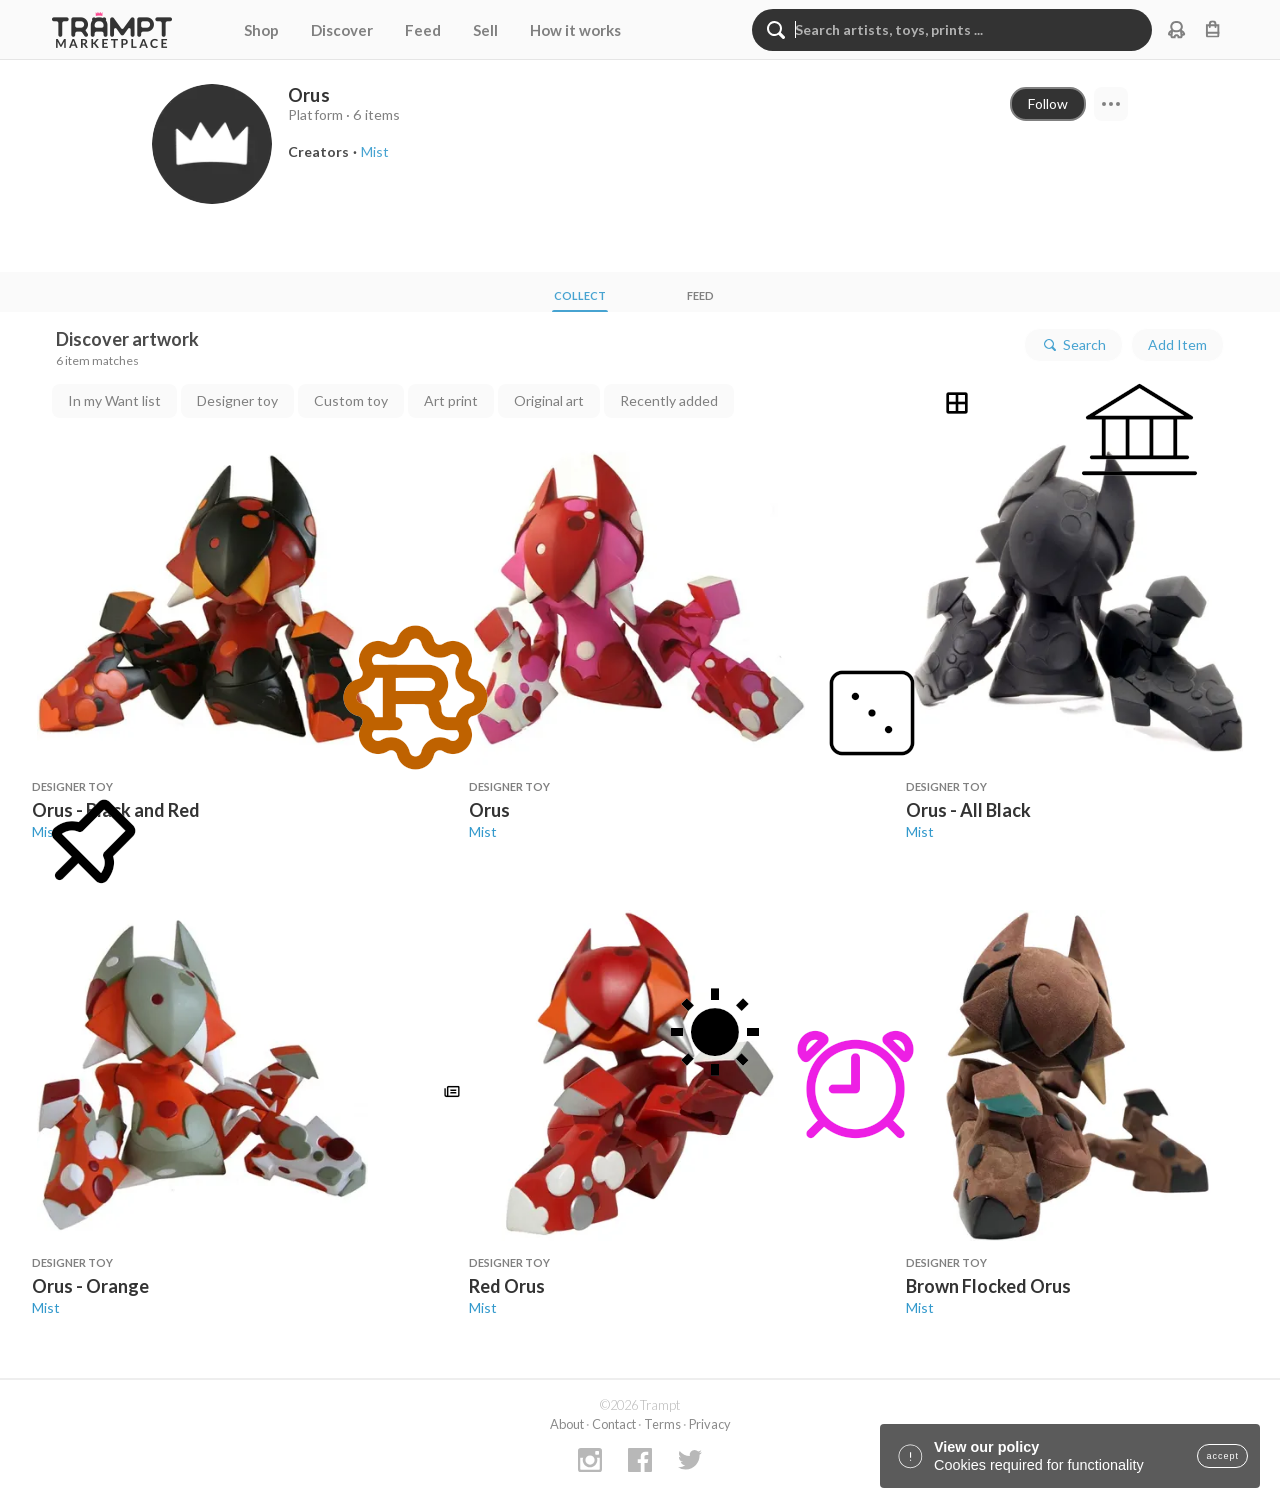  What do you see at coordinates (452, 1091) in the screenshot?
I see `view news articles` at bounding box center [452, 1091].